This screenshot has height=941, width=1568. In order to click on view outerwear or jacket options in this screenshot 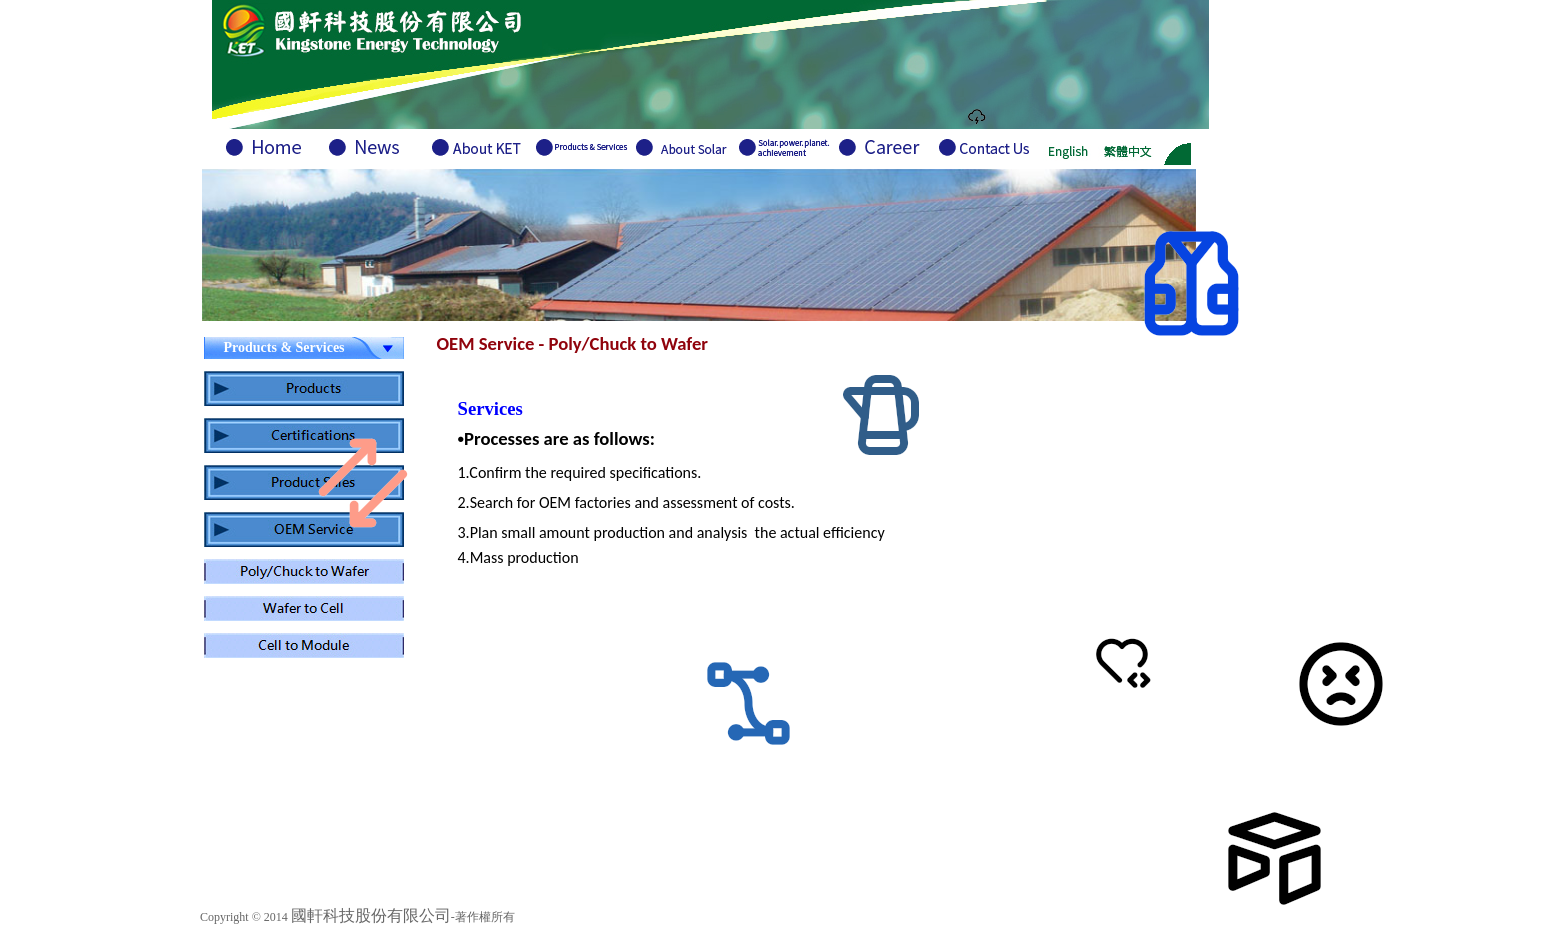, I will do `click(1191, 283)`.